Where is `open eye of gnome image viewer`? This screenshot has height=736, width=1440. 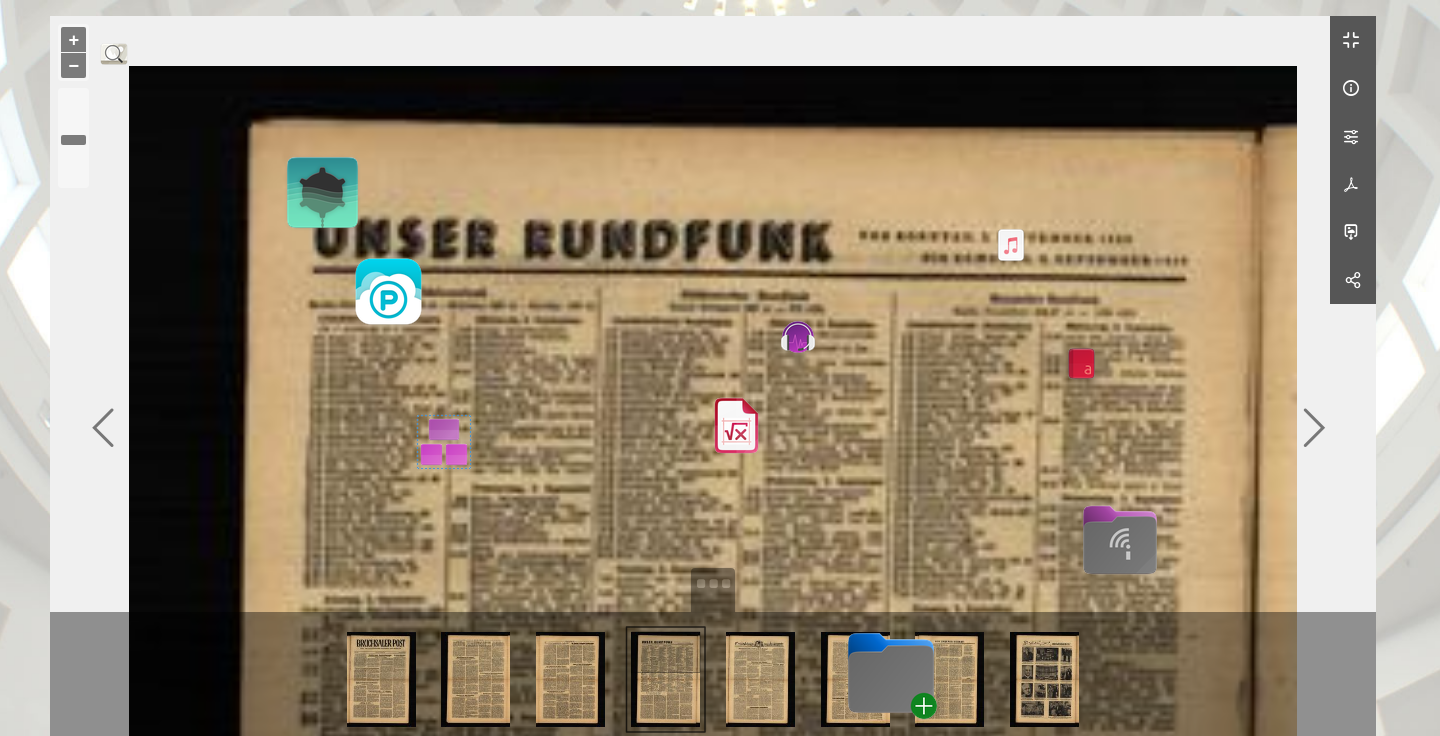 open eye of gnome image viewer is located at coordinates (114, 54).